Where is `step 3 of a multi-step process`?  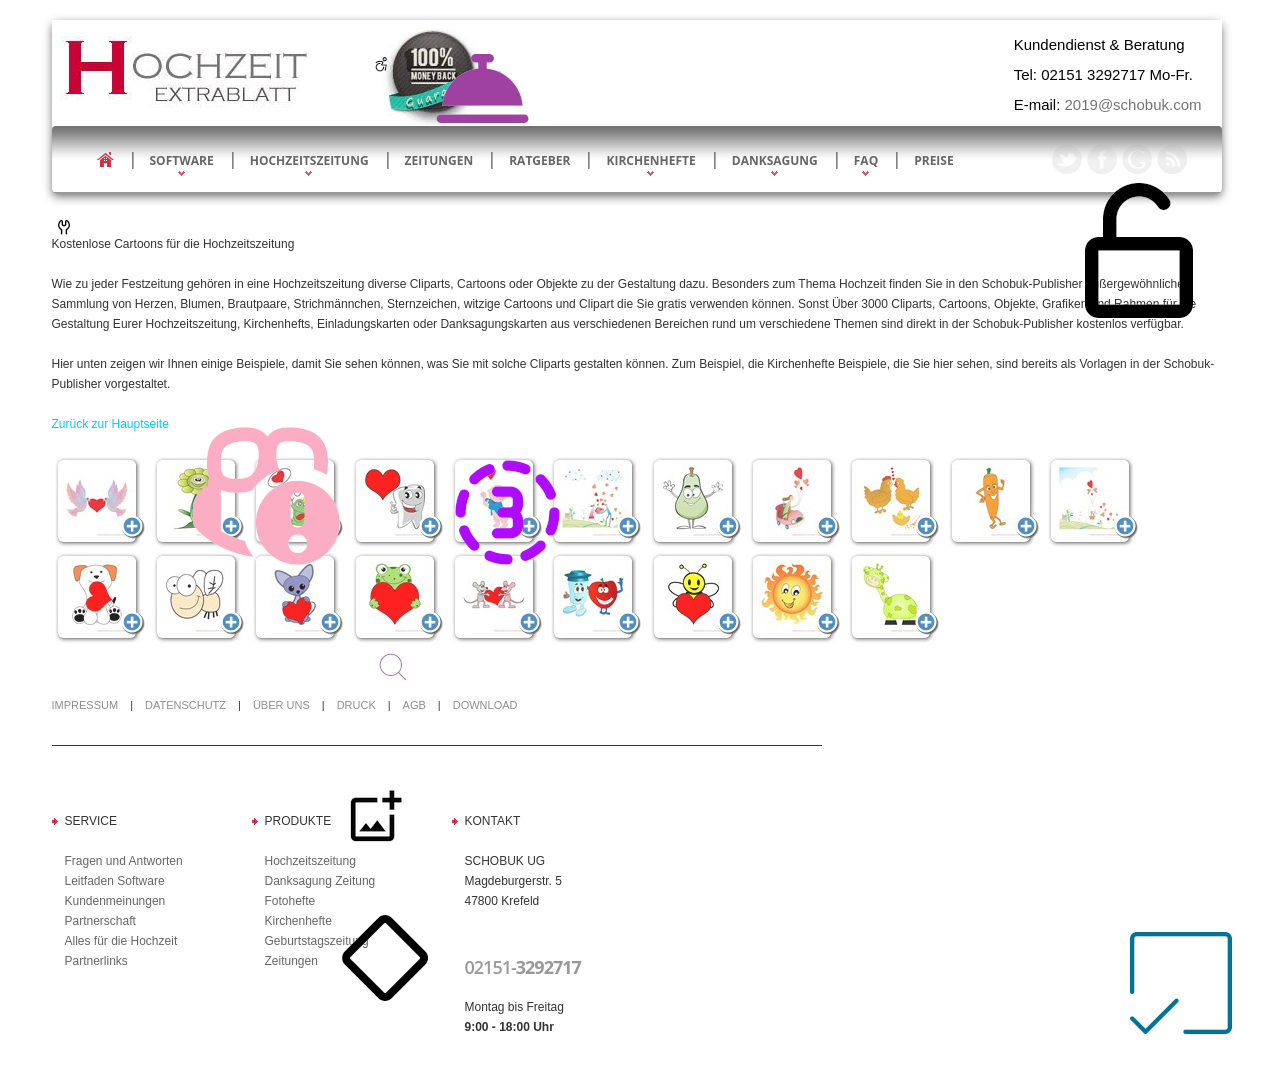
step 3 of a multi-step process is located at coordinates (507, 512).